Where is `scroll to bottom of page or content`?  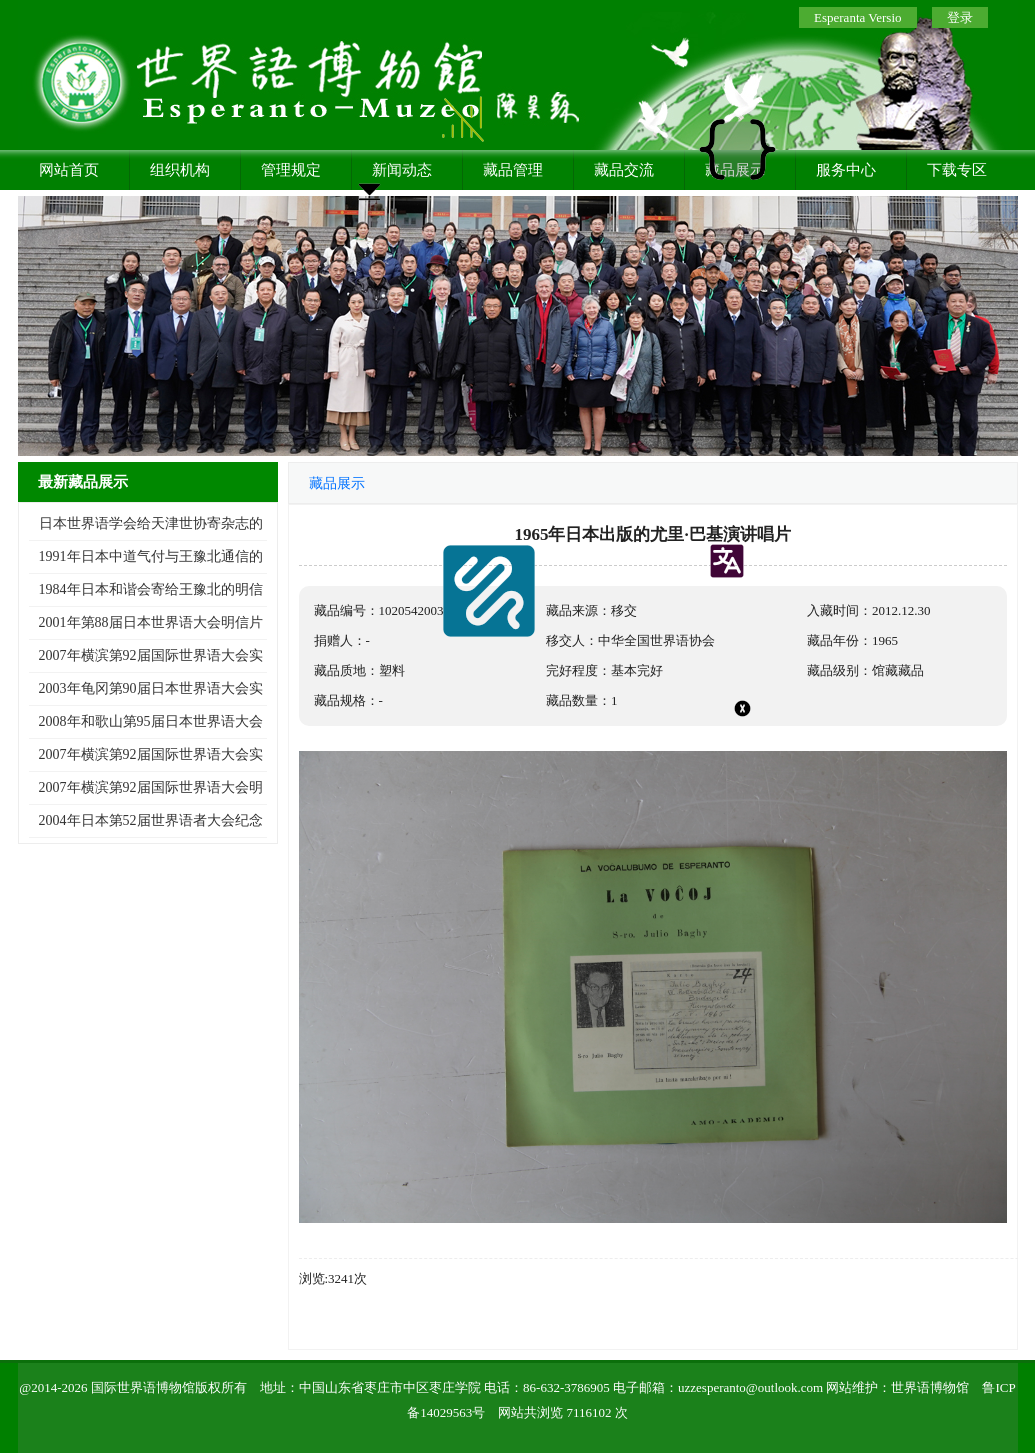
scroll to bottom of page or content is located at coordinates (369, 191).